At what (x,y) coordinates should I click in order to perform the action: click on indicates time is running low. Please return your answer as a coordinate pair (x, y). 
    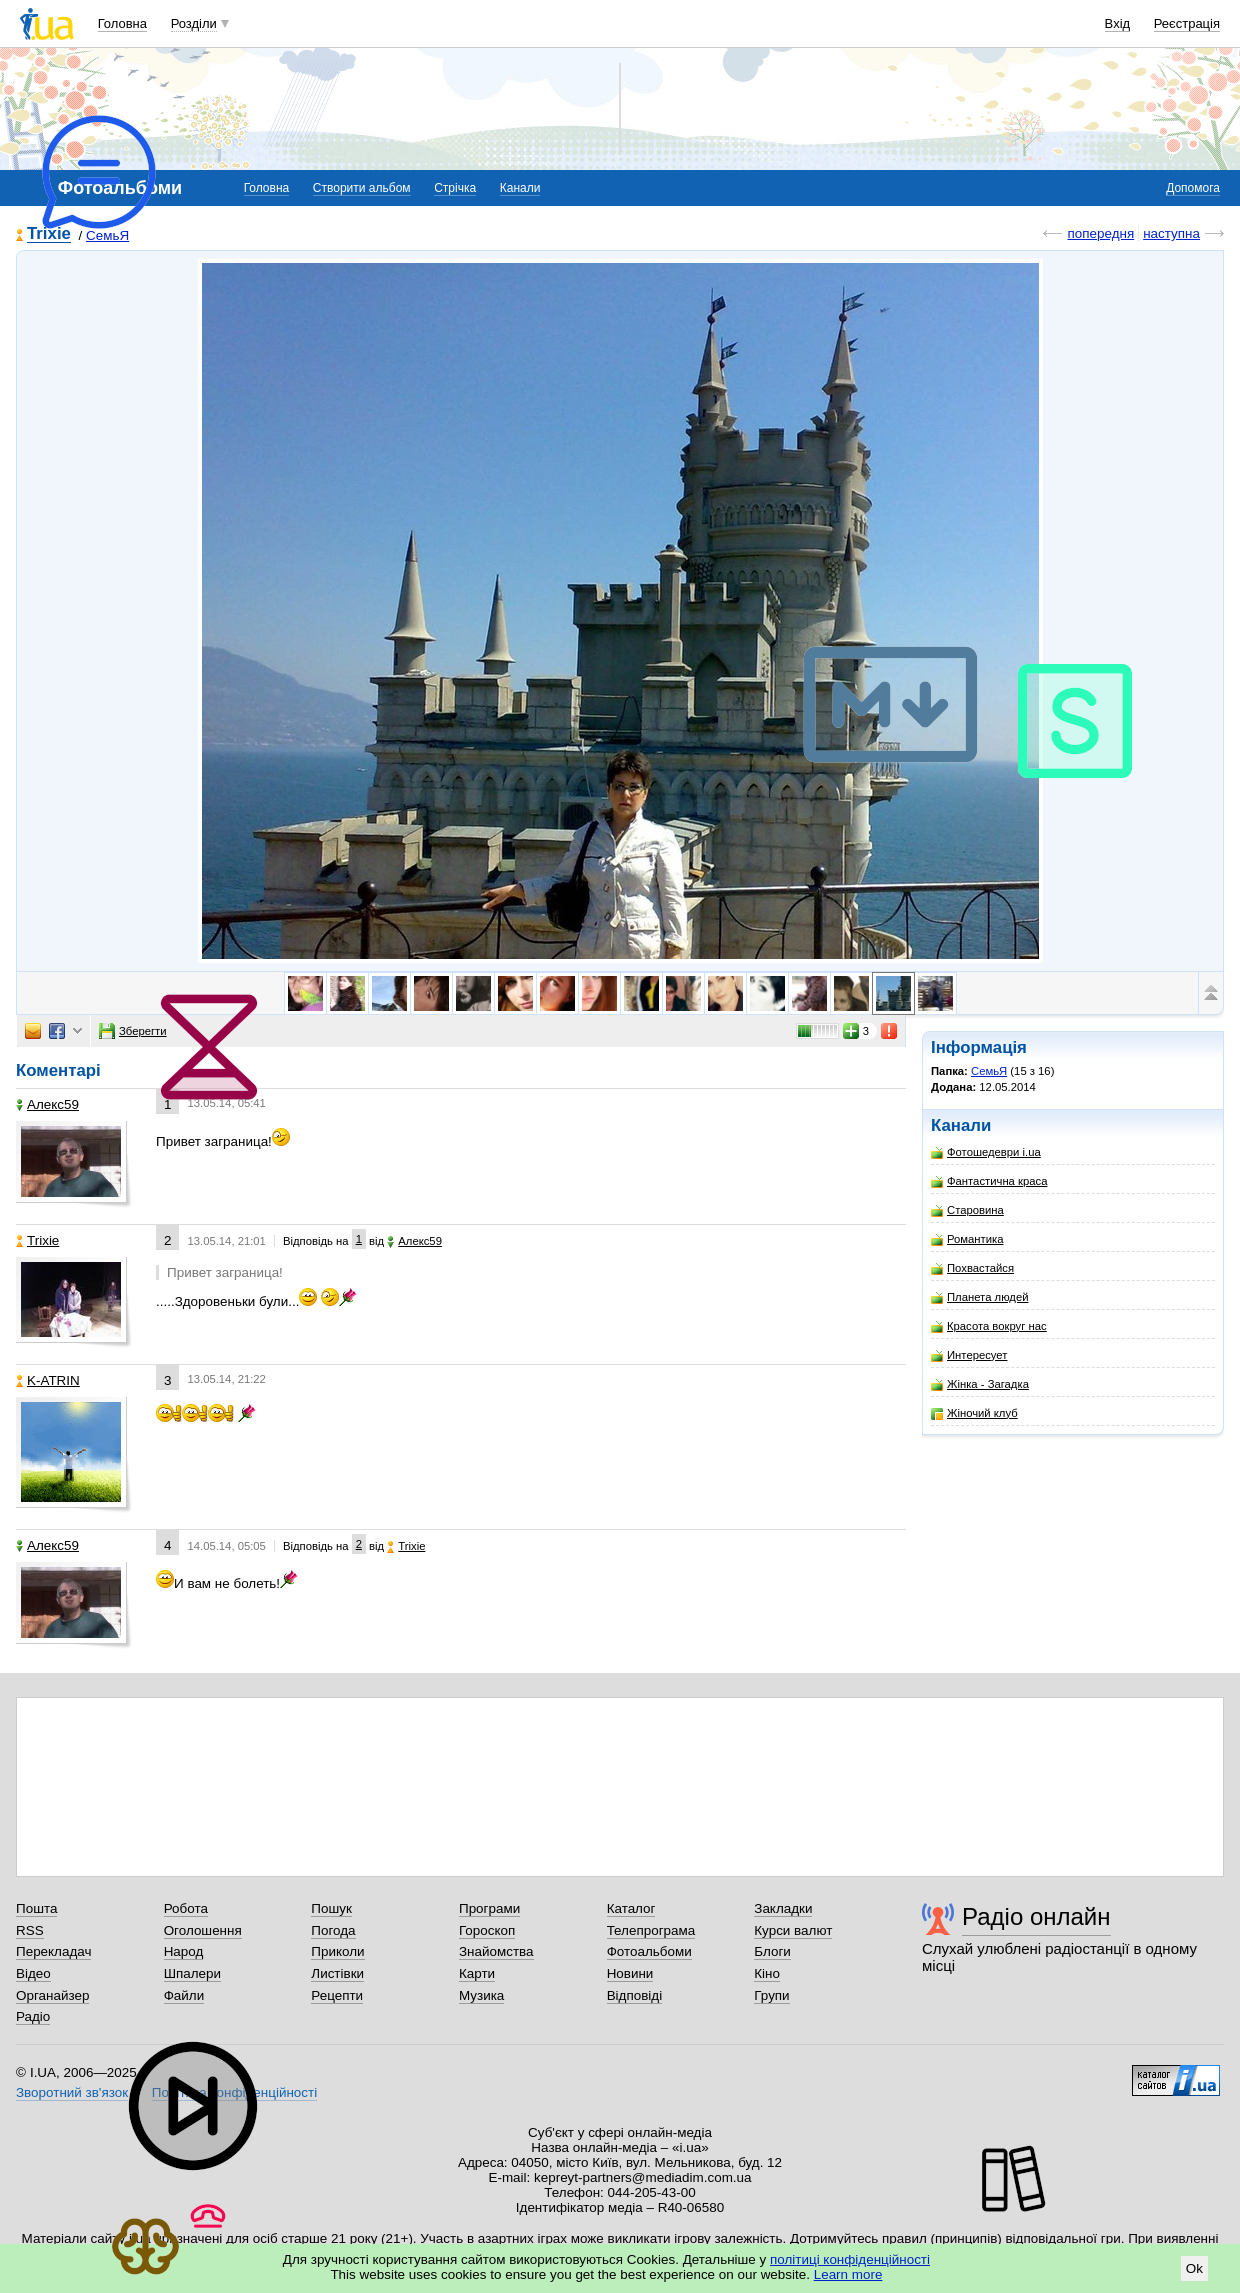
    Looking at the image, I should click on (209, 1047).